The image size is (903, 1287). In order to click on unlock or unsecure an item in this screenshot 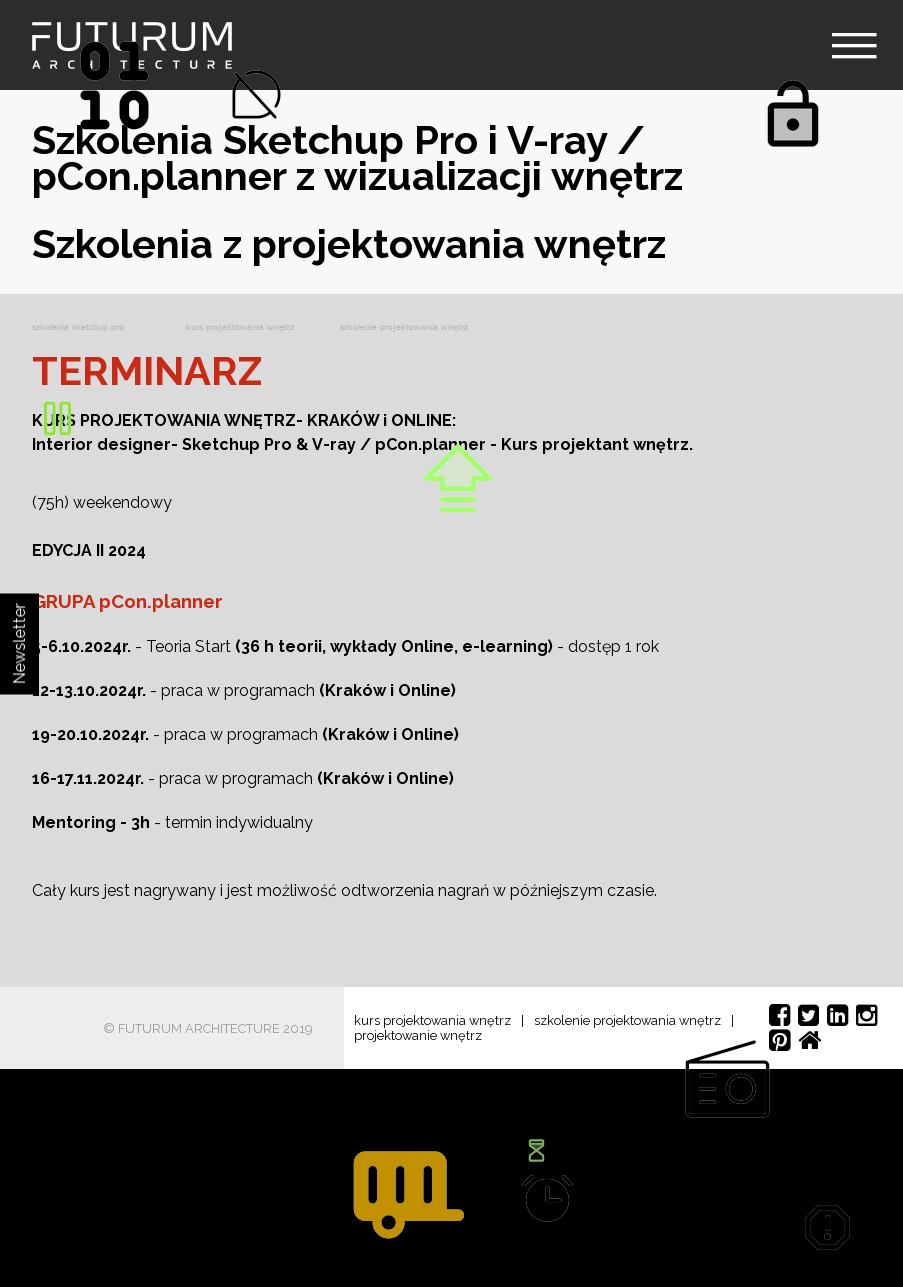, I will do `click(793, 115)`.